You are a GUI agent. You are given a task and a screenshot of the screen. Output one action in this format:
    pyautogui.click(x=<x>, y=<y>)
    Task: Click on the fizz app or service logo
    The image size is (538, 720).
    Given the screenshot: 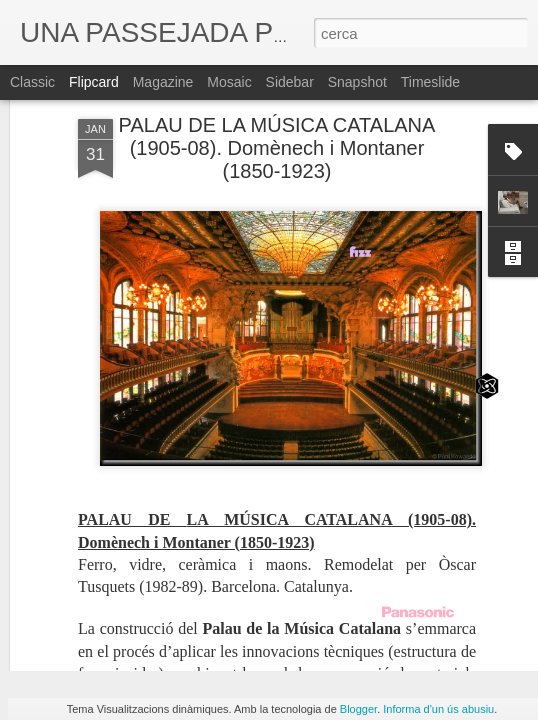 What is the action you would take?
    pyautogui.click(x=360, y=251)
    